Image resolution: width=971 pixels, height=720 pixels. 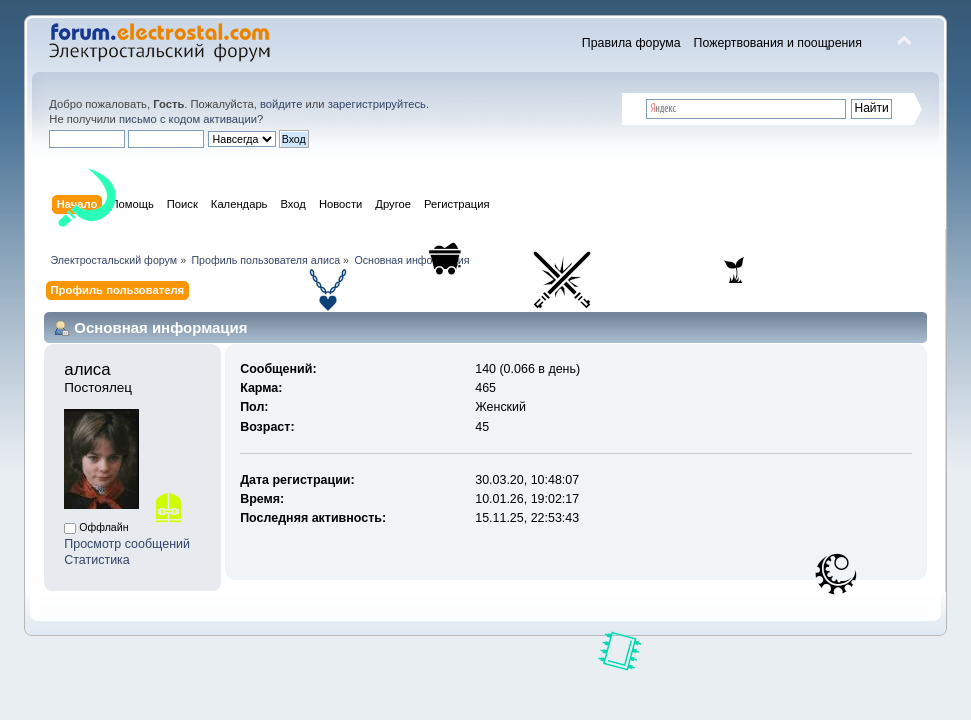 What do you see at coordinates (87, 197) in the screenshot?
I see `select the sickle tool or weapon in a game` at bounding box center [87, 197].